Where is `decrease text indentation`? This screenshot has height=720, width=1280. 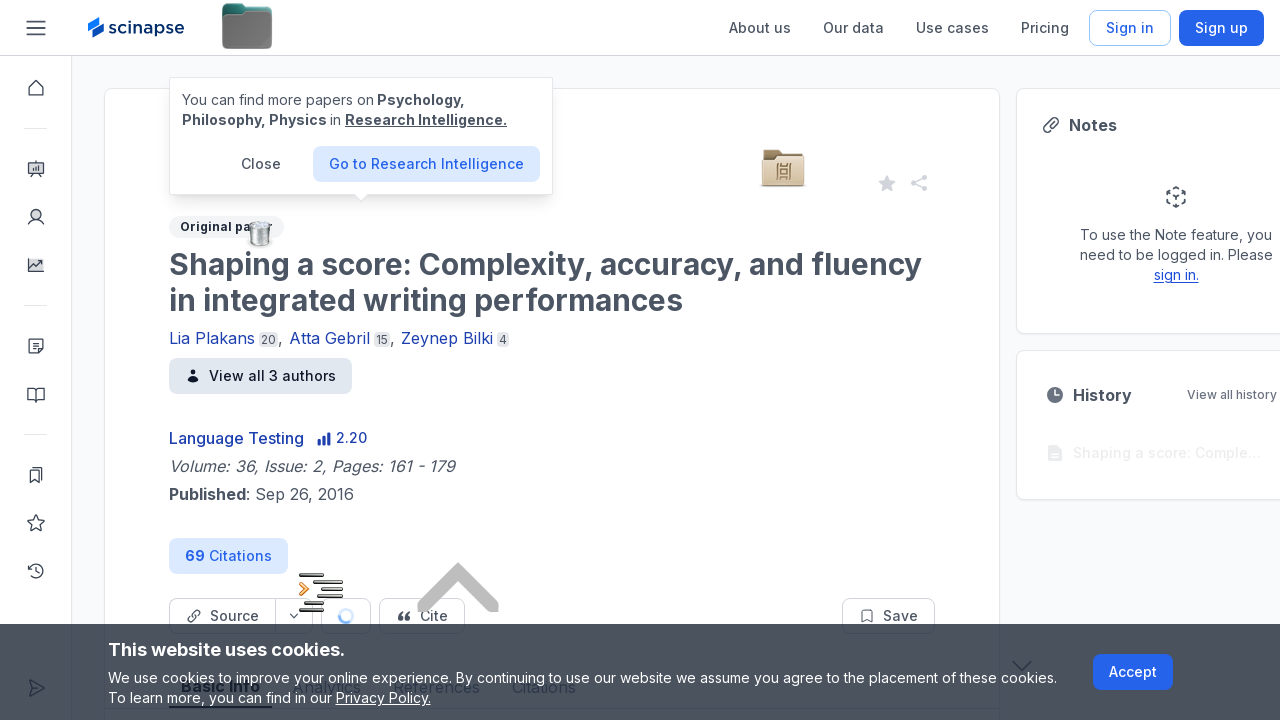 decrease text indentation is located at coordinates (321, 594).